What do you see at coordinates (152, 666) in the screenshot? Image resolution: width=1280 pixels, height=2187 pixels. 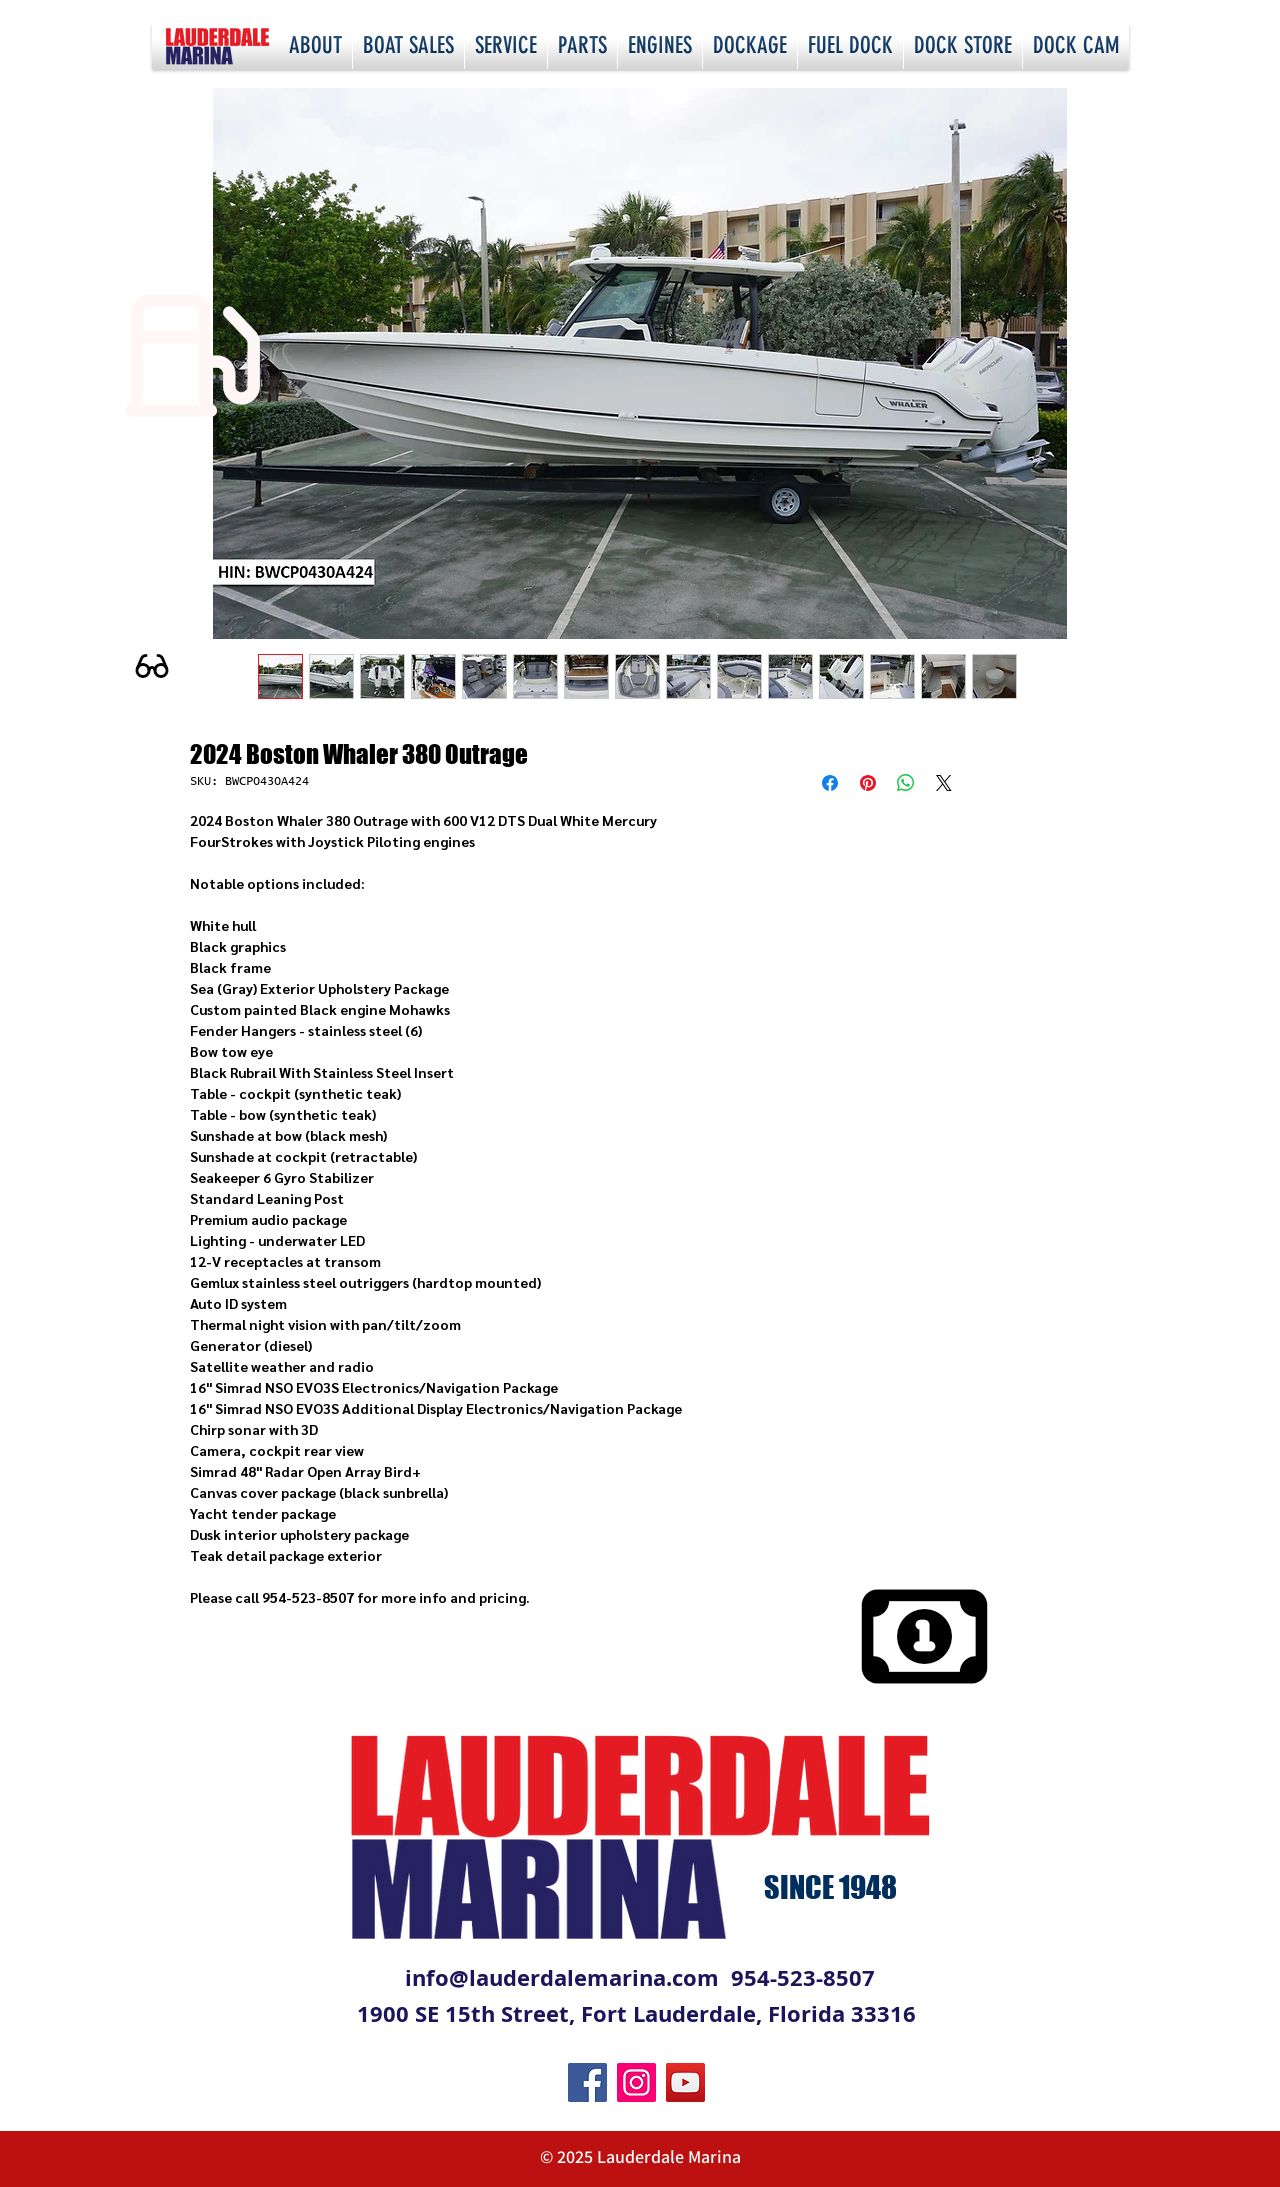 I see `enable reading mode` at bounding box center [152, 666].